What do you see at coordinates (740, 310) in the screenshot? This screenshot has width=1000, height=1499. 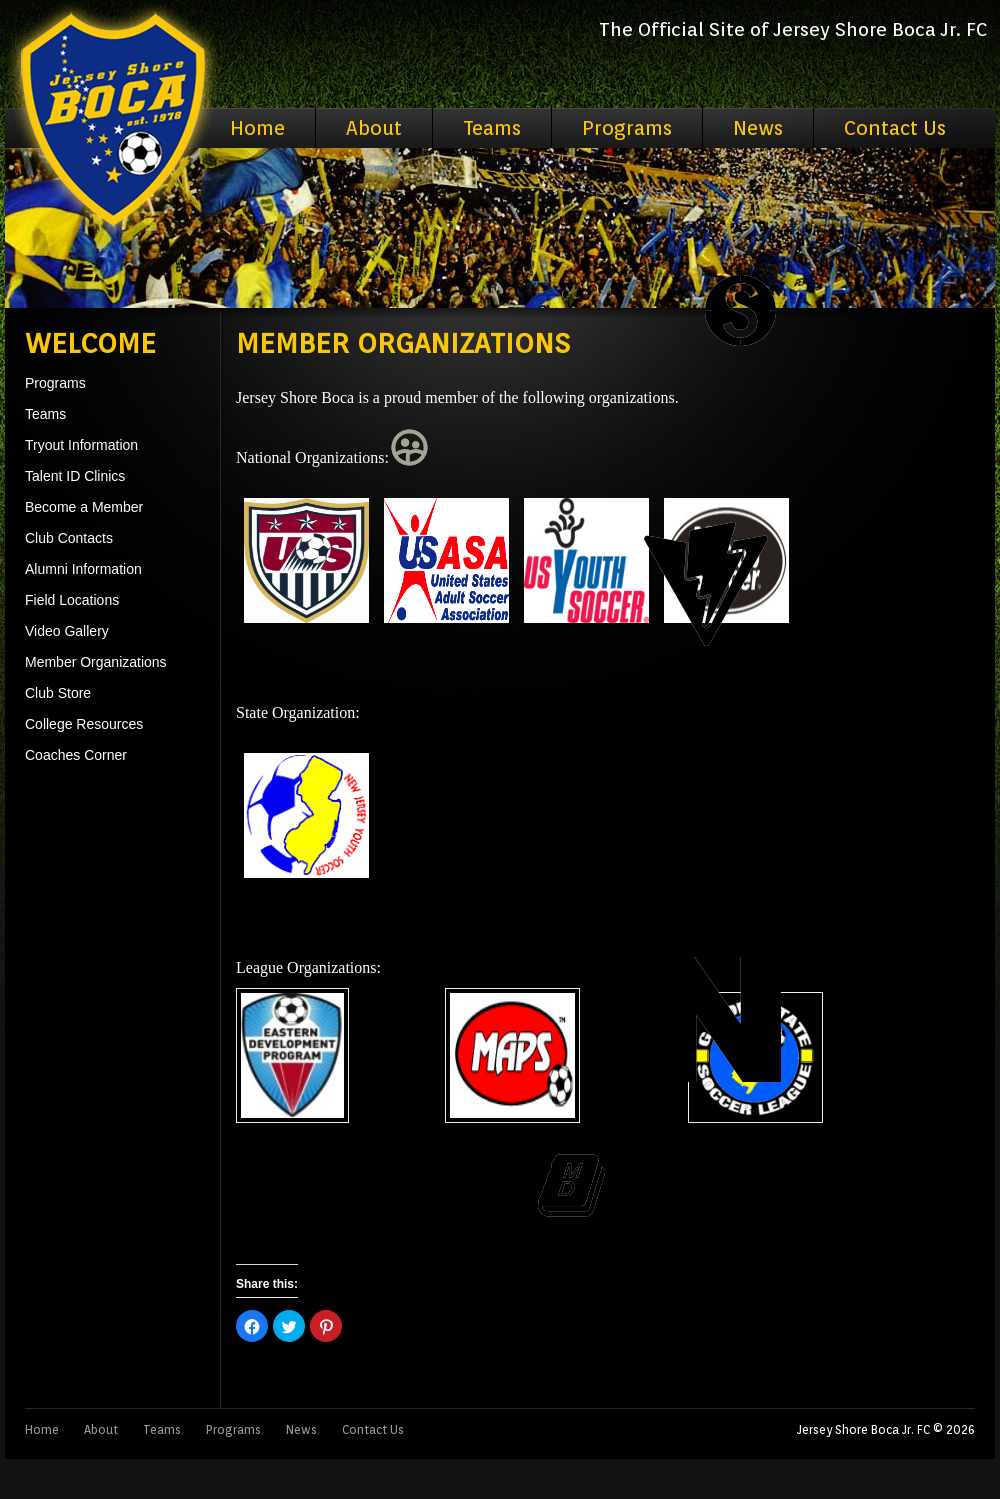 I see `visit Stryker Corporation website` at bounding box center [740, 310].